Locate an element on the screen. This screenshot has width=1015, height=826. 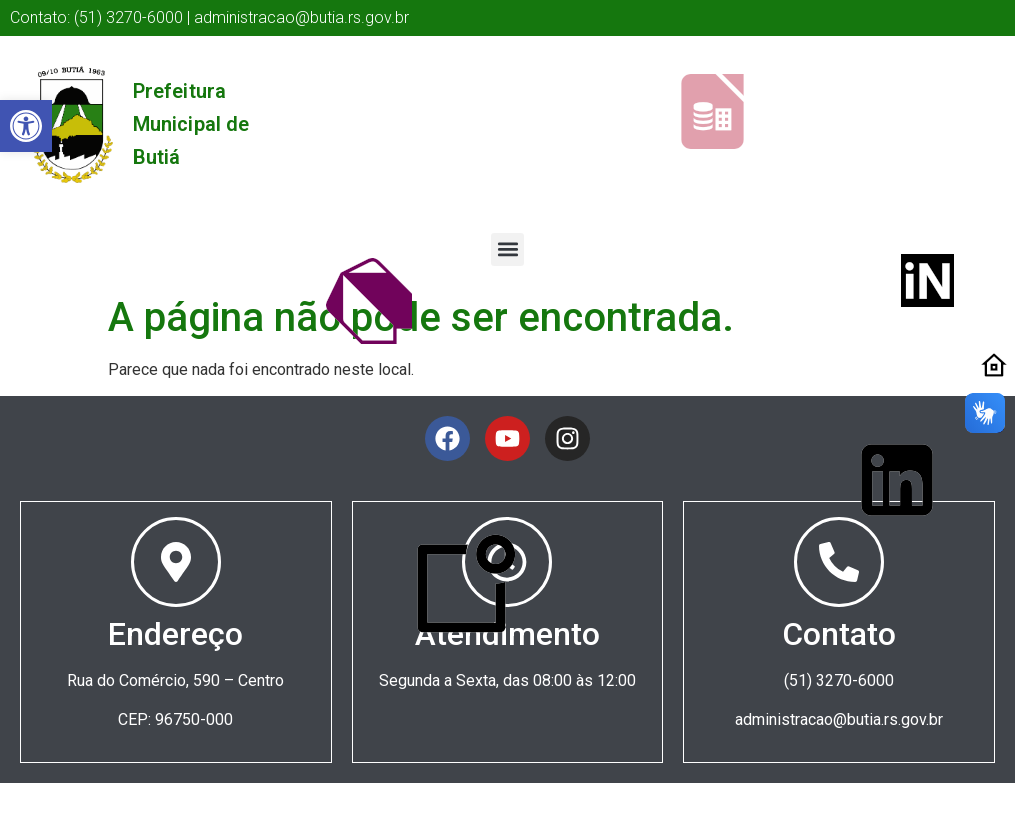
dart programming language logo is located at coordinates (369, 301).